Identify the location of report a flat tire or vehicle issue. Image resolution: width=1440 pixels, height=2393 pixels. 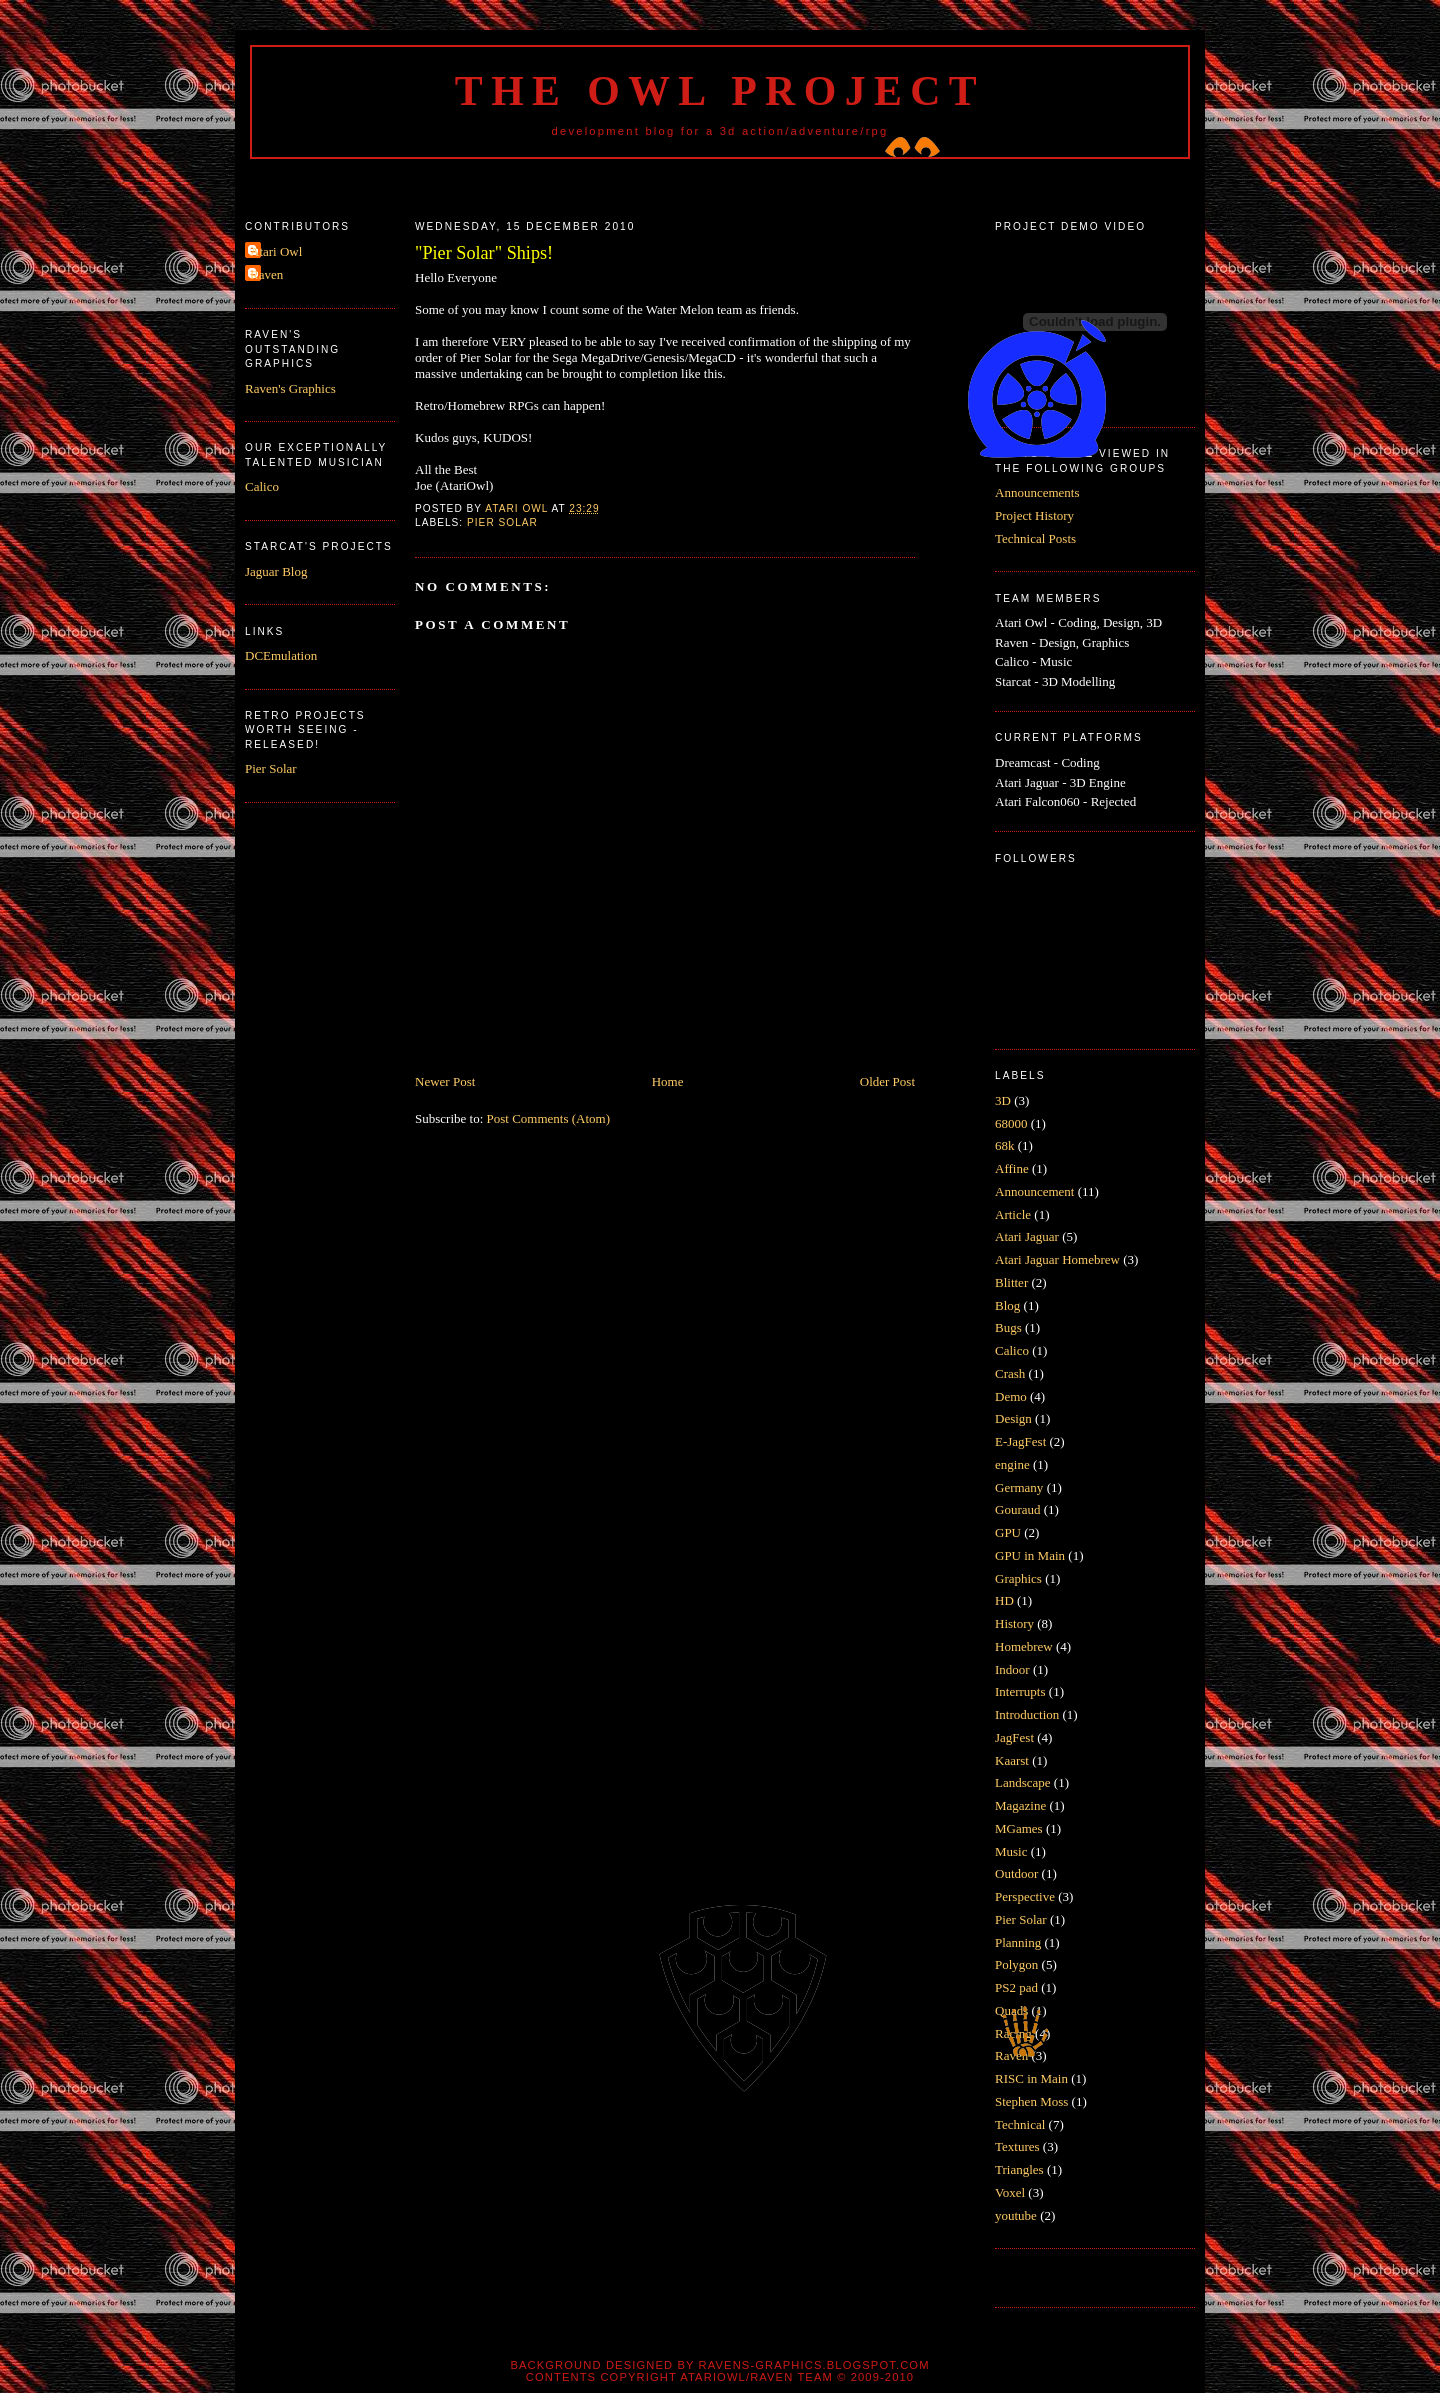
(1037, 389).